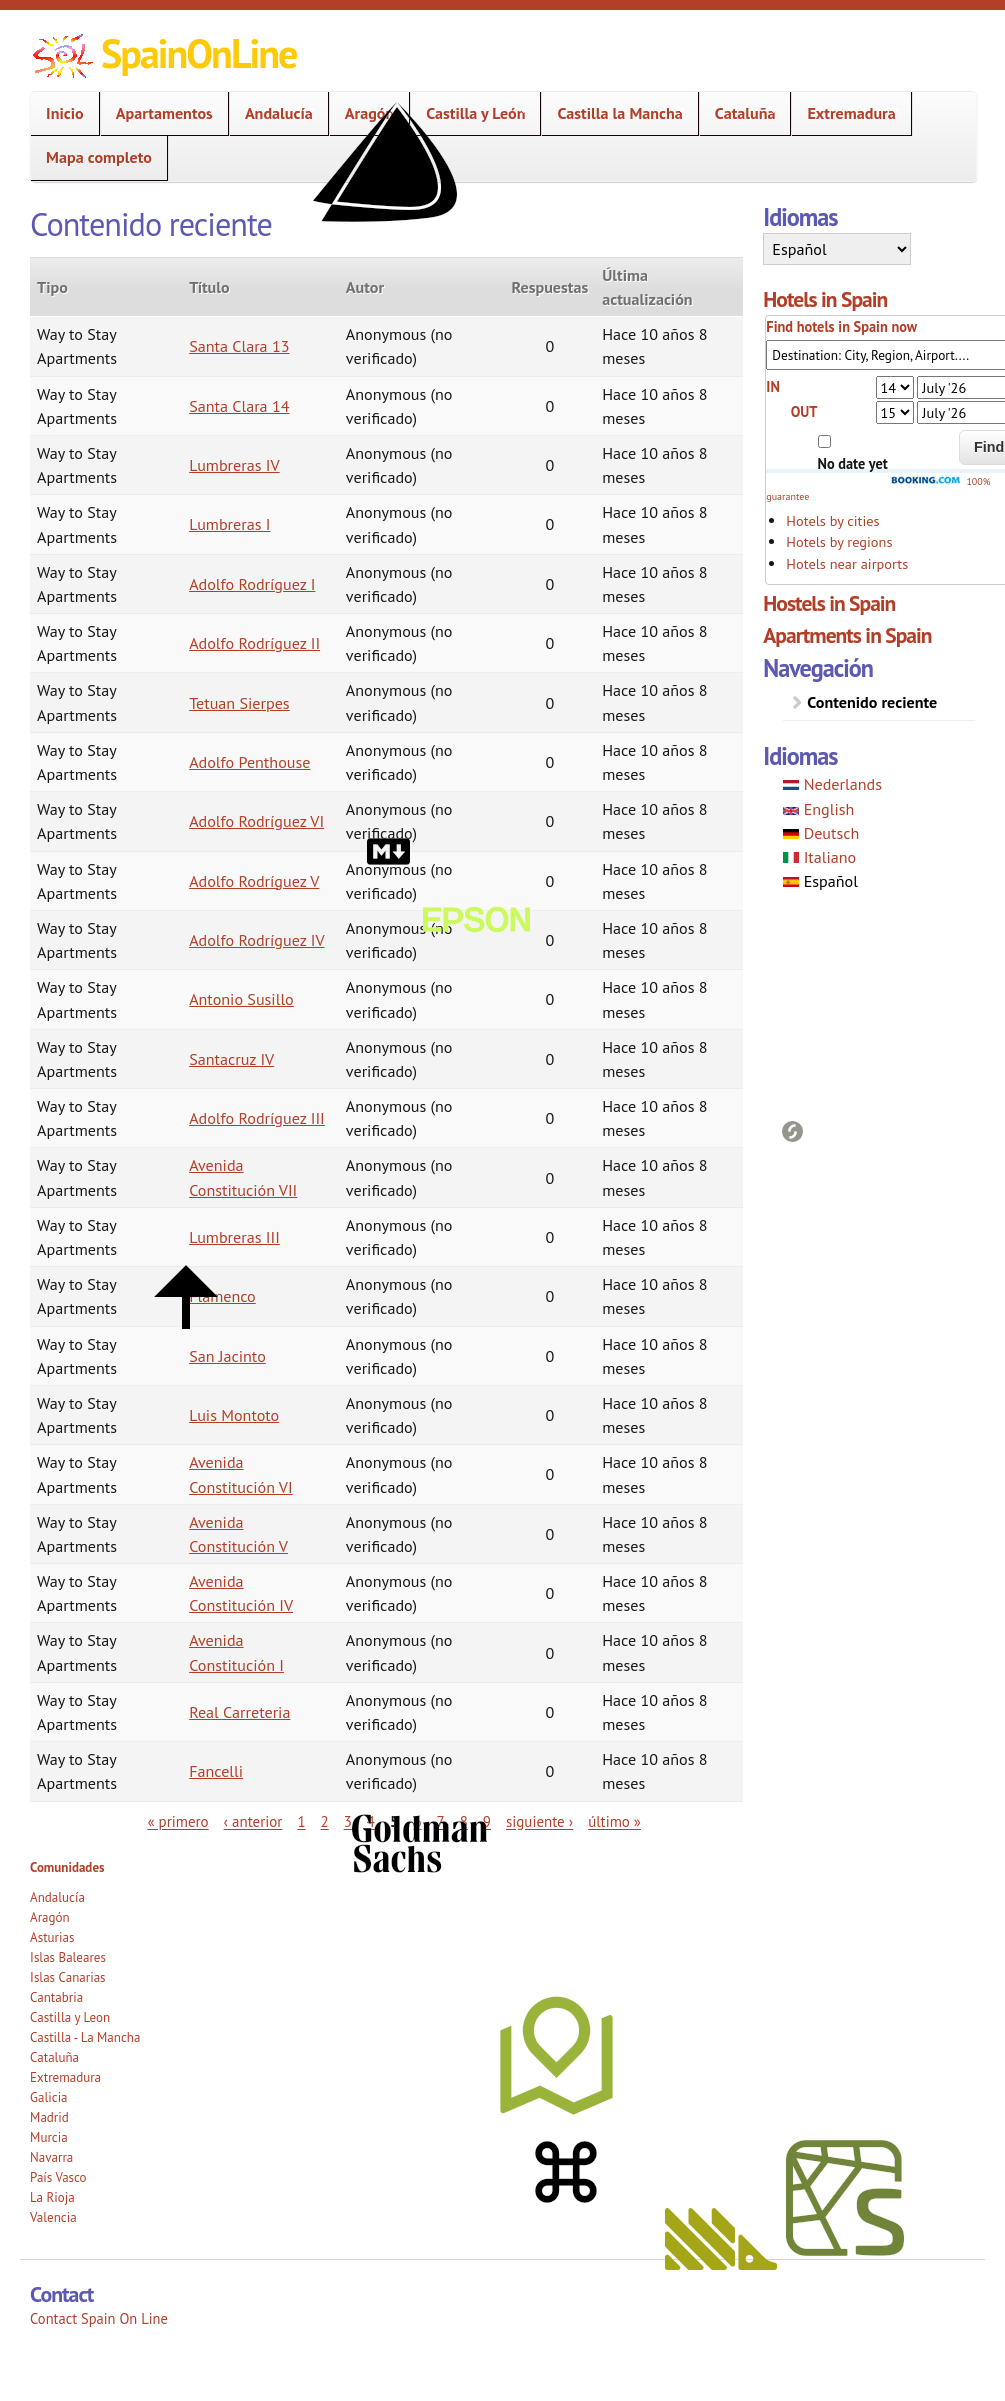  Describe the element at coordinates (476, 919) in the screenshot. I see `Epson brand logo` at that location.